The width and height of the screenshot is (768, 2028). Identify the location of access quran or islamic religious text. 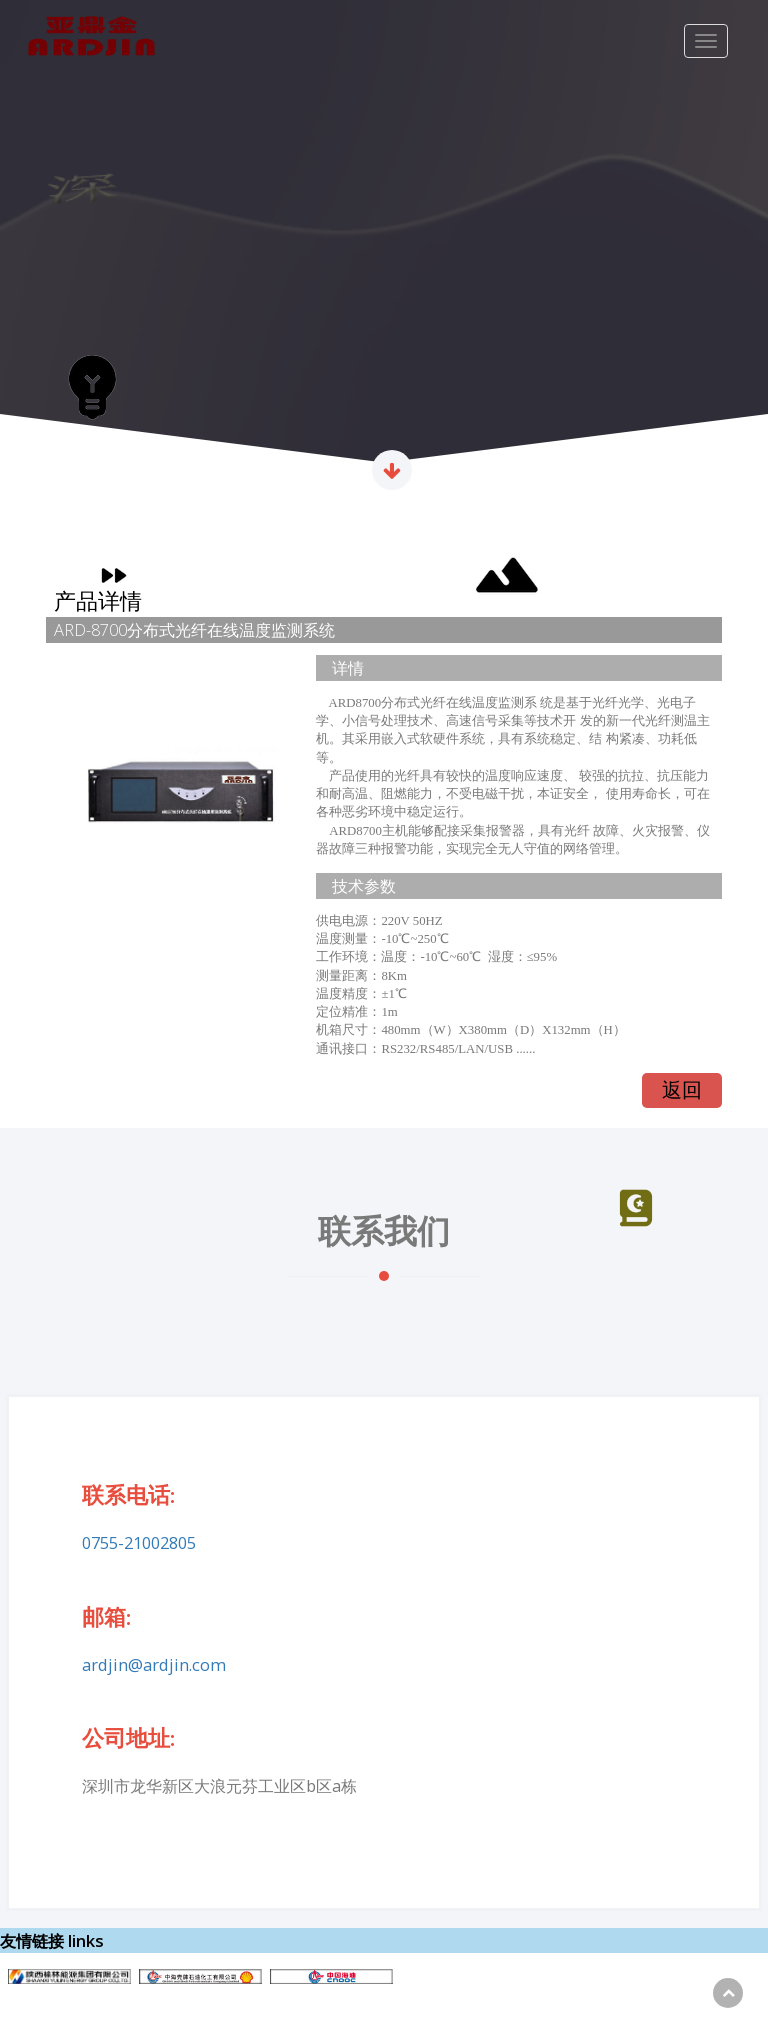
(636, 1208).